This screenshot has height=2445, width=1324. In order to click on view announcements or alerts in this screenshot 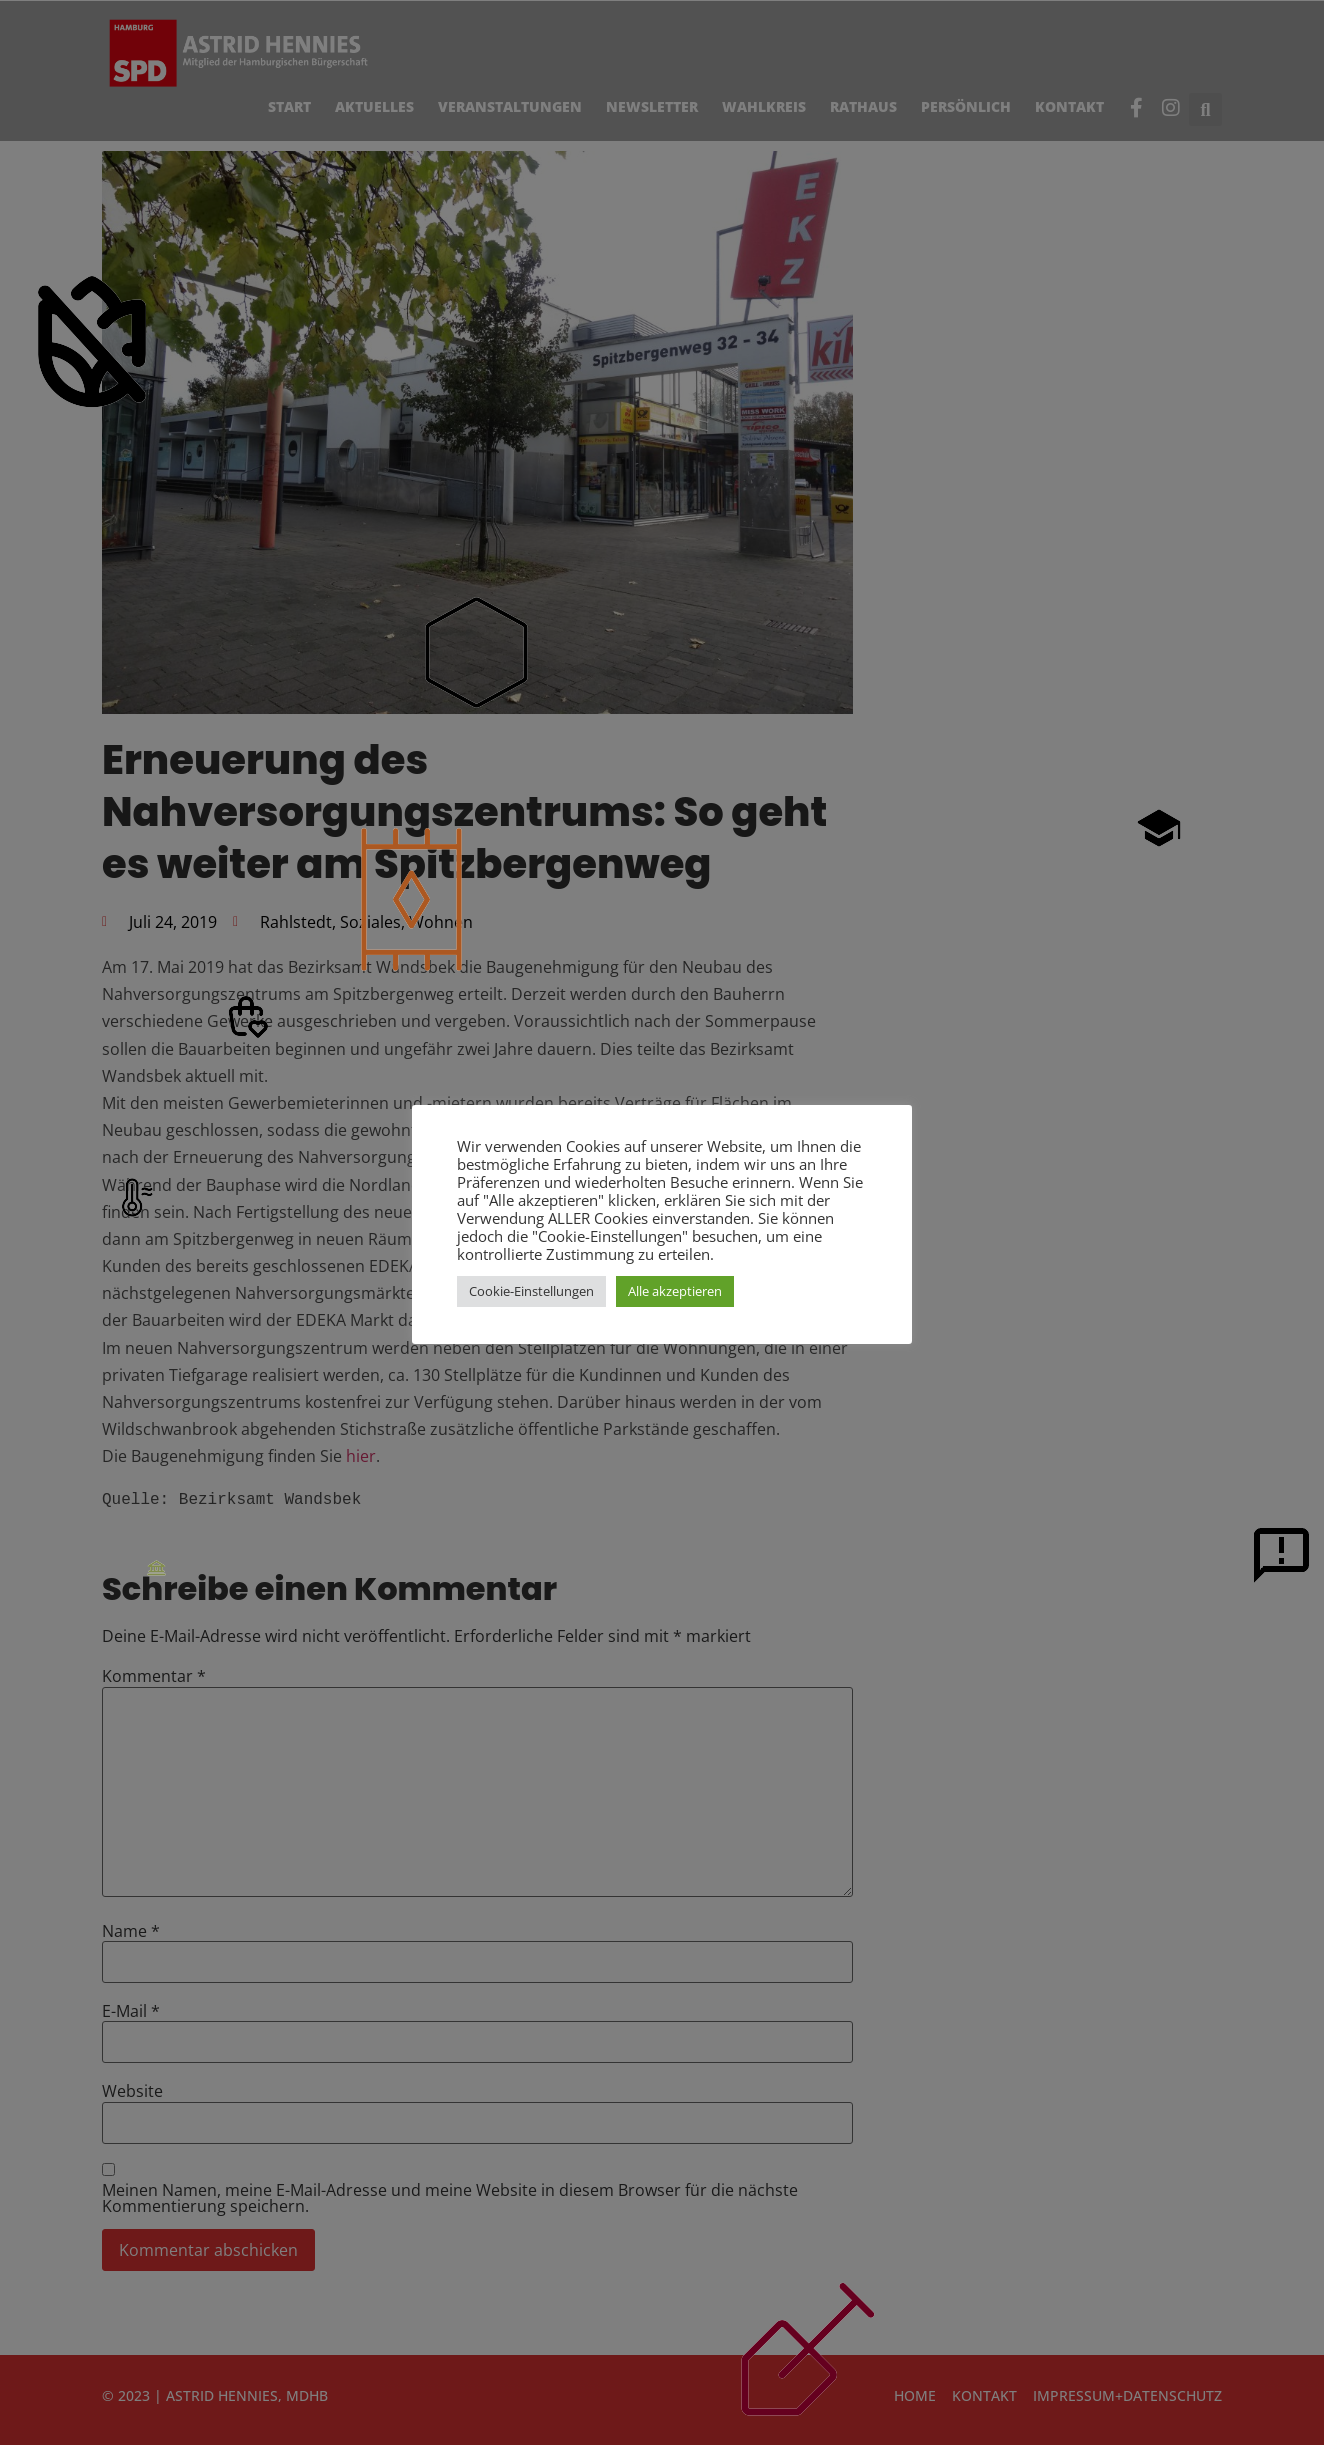, I will do `click(1281, 1555)`.